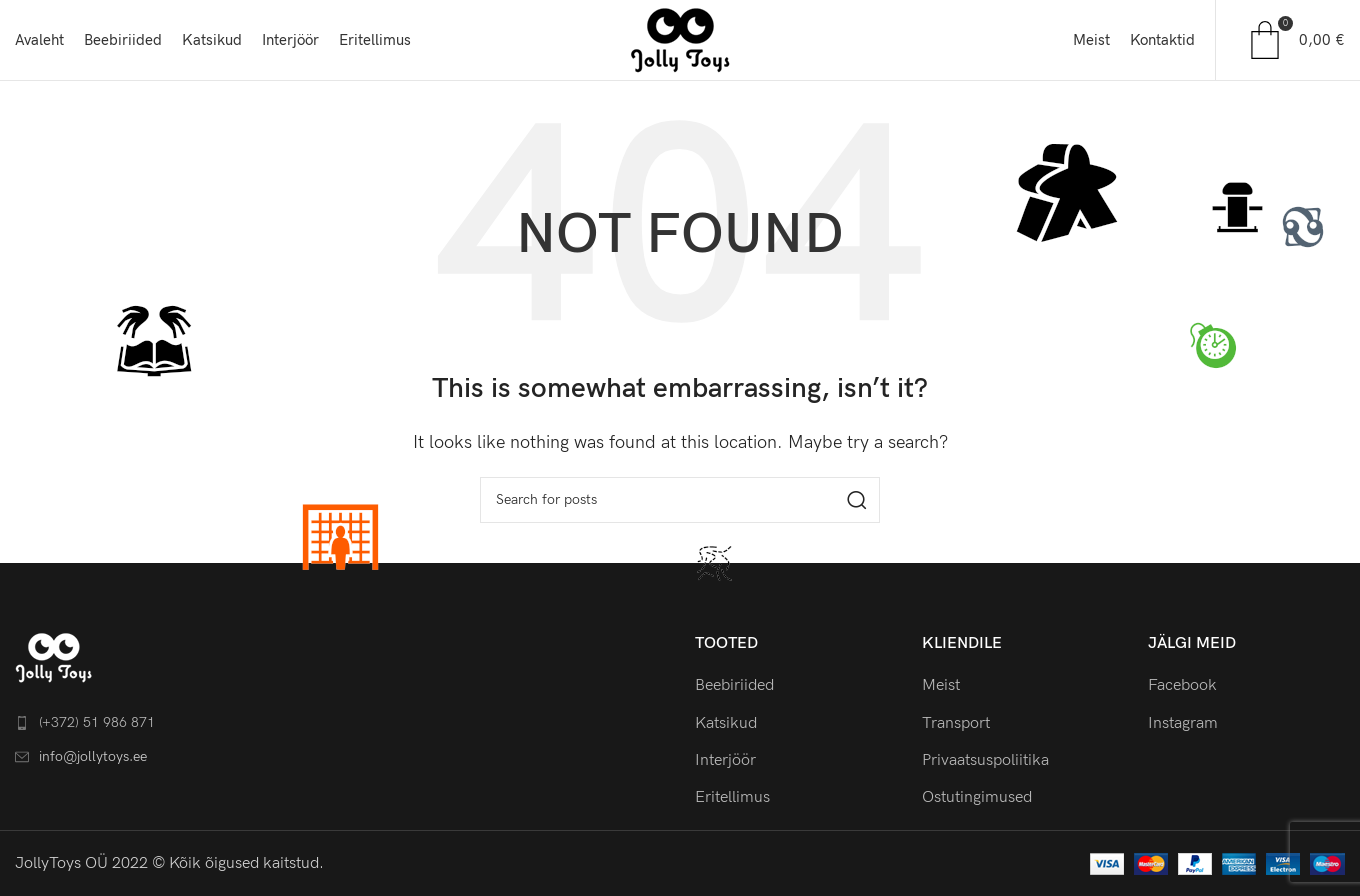 The height and width of the screenshot is (896, 1360). Describe the element at coordinates (1067, 193) in the screenshot. I see `access board game or tabletop gaming features` at that location.